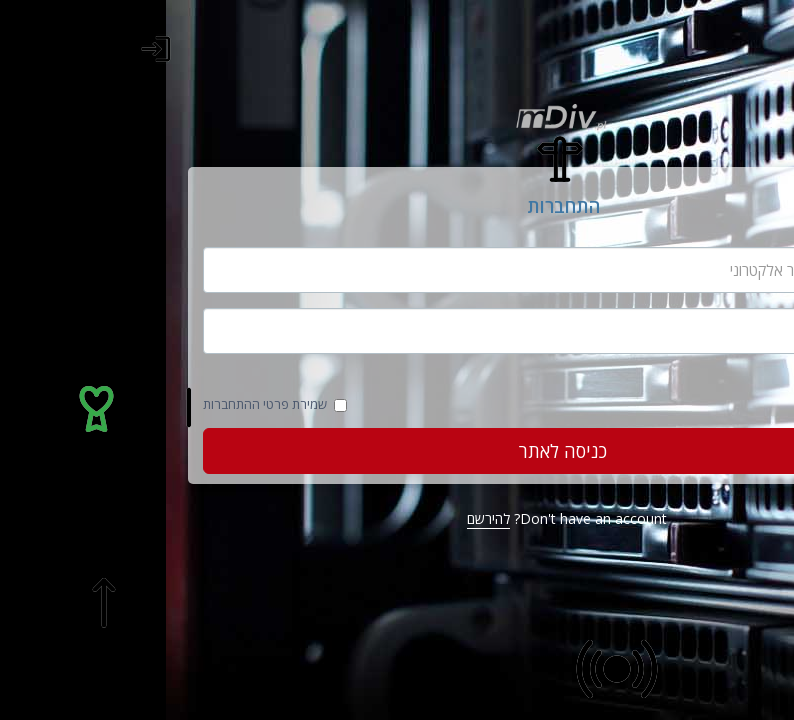 The height and width of the screenshot is (720, 794). What do you see at coordinates (206, 407) in the screenshot?
I see `indicates a count of one` at bounding box center [206, 407].